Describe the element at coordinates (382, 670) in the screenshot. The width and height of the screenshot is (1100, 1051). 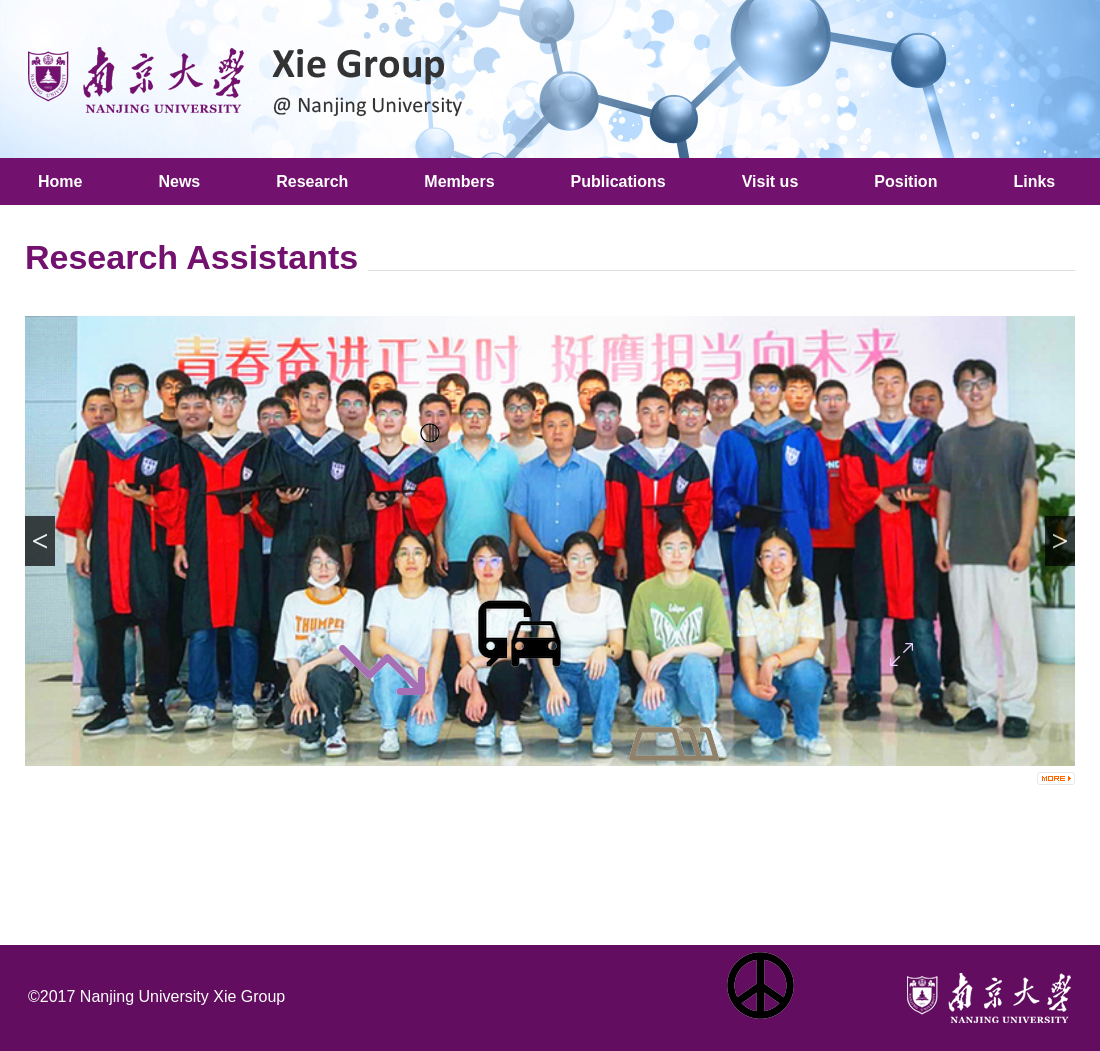
I see `indicates a downward trend or declining metrics` at that location.